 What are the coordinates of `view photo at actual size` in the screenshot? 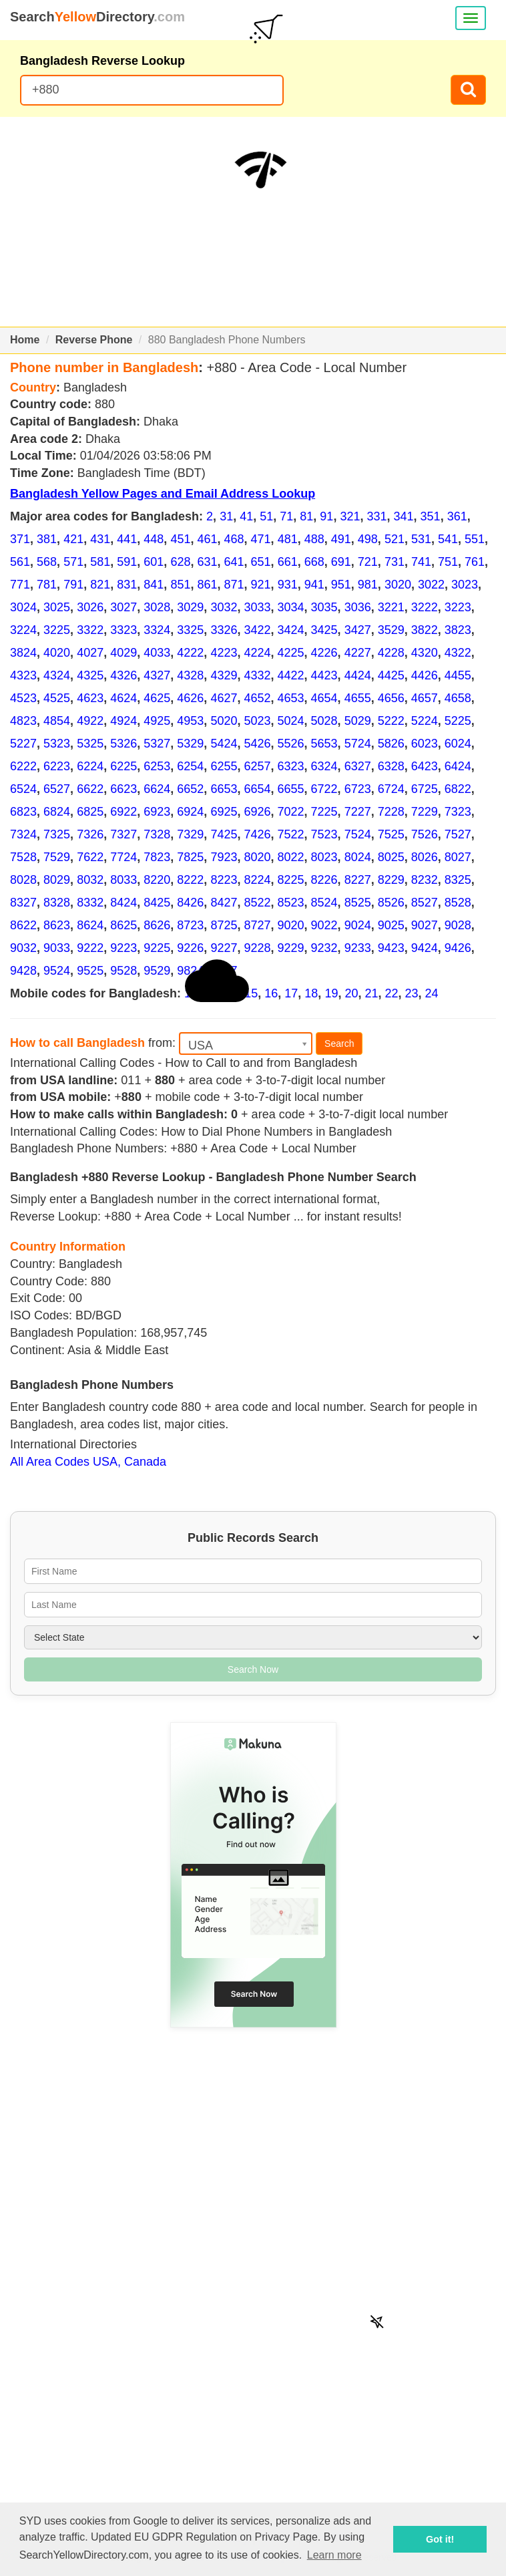 It's located at (278, 1877).